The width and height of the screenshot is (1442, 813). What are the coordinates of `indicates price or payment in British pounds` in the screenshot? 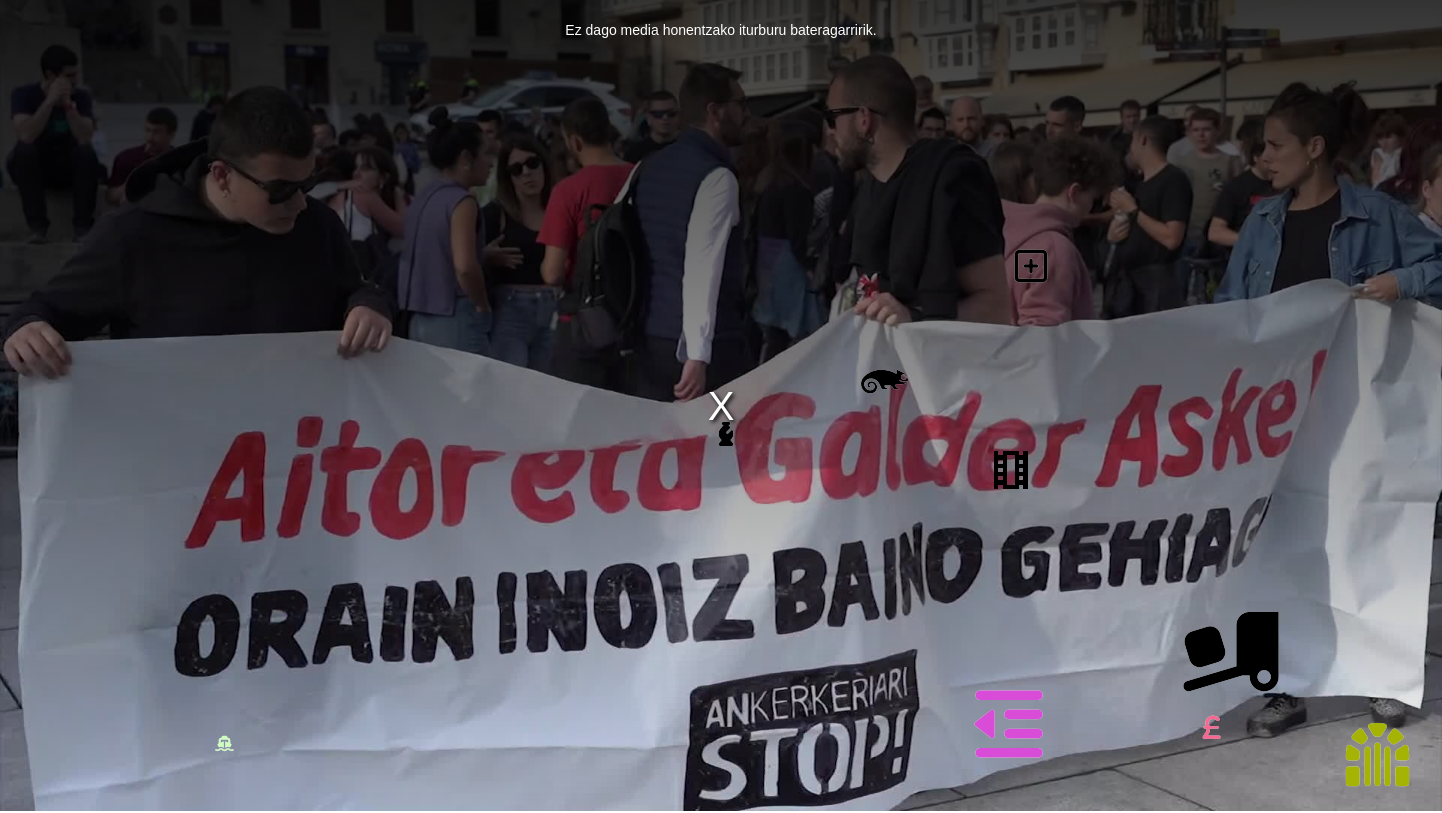 It's located at (1212, 727).